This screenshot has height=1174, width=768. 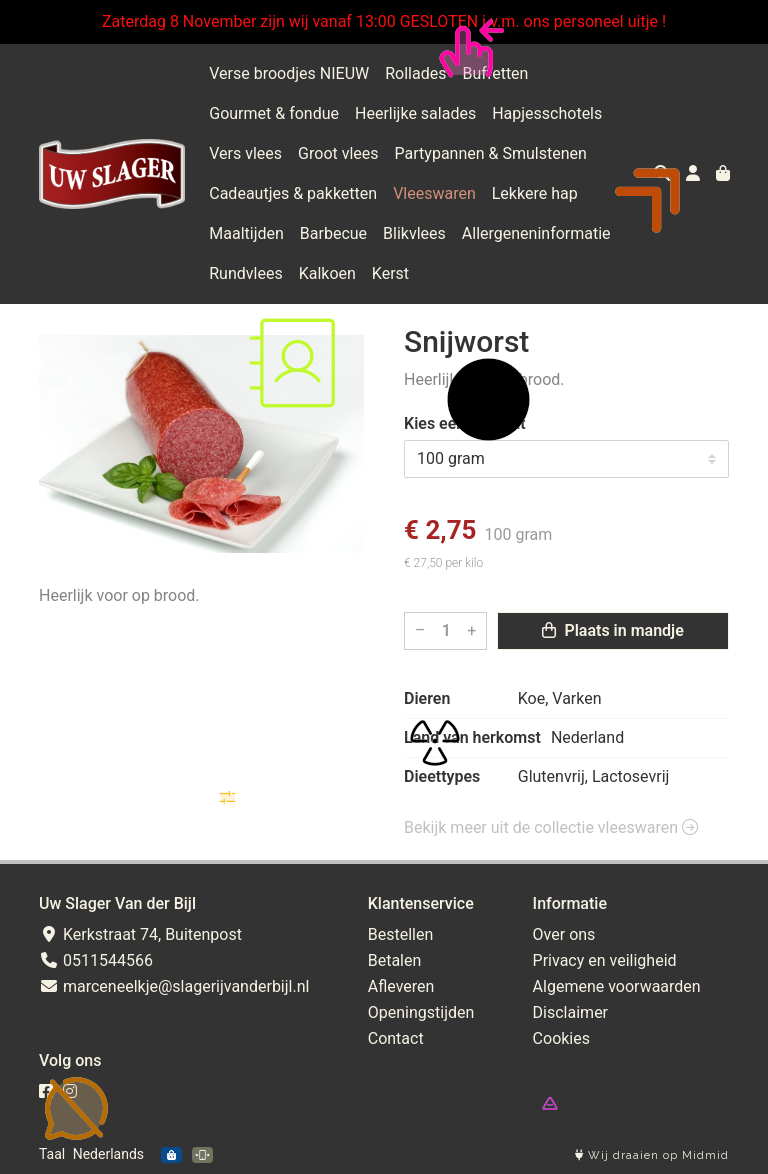 I want to click on expand content to full screen, so click(x=652, y=196).